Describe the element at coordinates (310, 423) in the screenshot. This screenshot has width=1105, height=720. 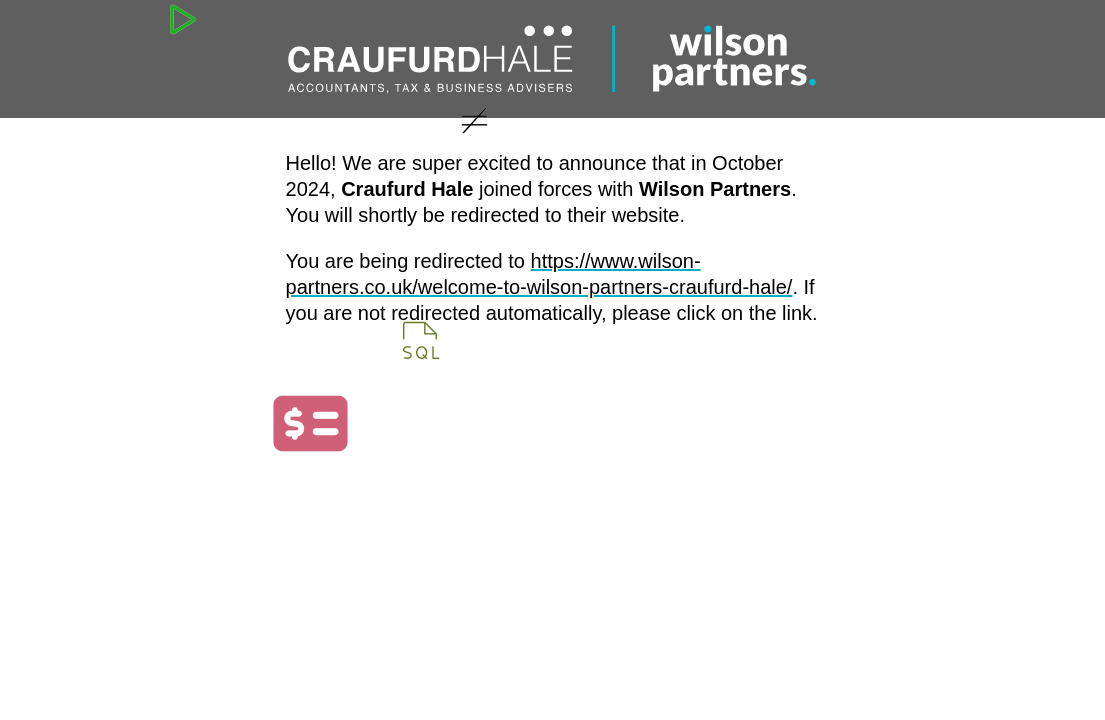
I see `view or manage payment methods` at that location.